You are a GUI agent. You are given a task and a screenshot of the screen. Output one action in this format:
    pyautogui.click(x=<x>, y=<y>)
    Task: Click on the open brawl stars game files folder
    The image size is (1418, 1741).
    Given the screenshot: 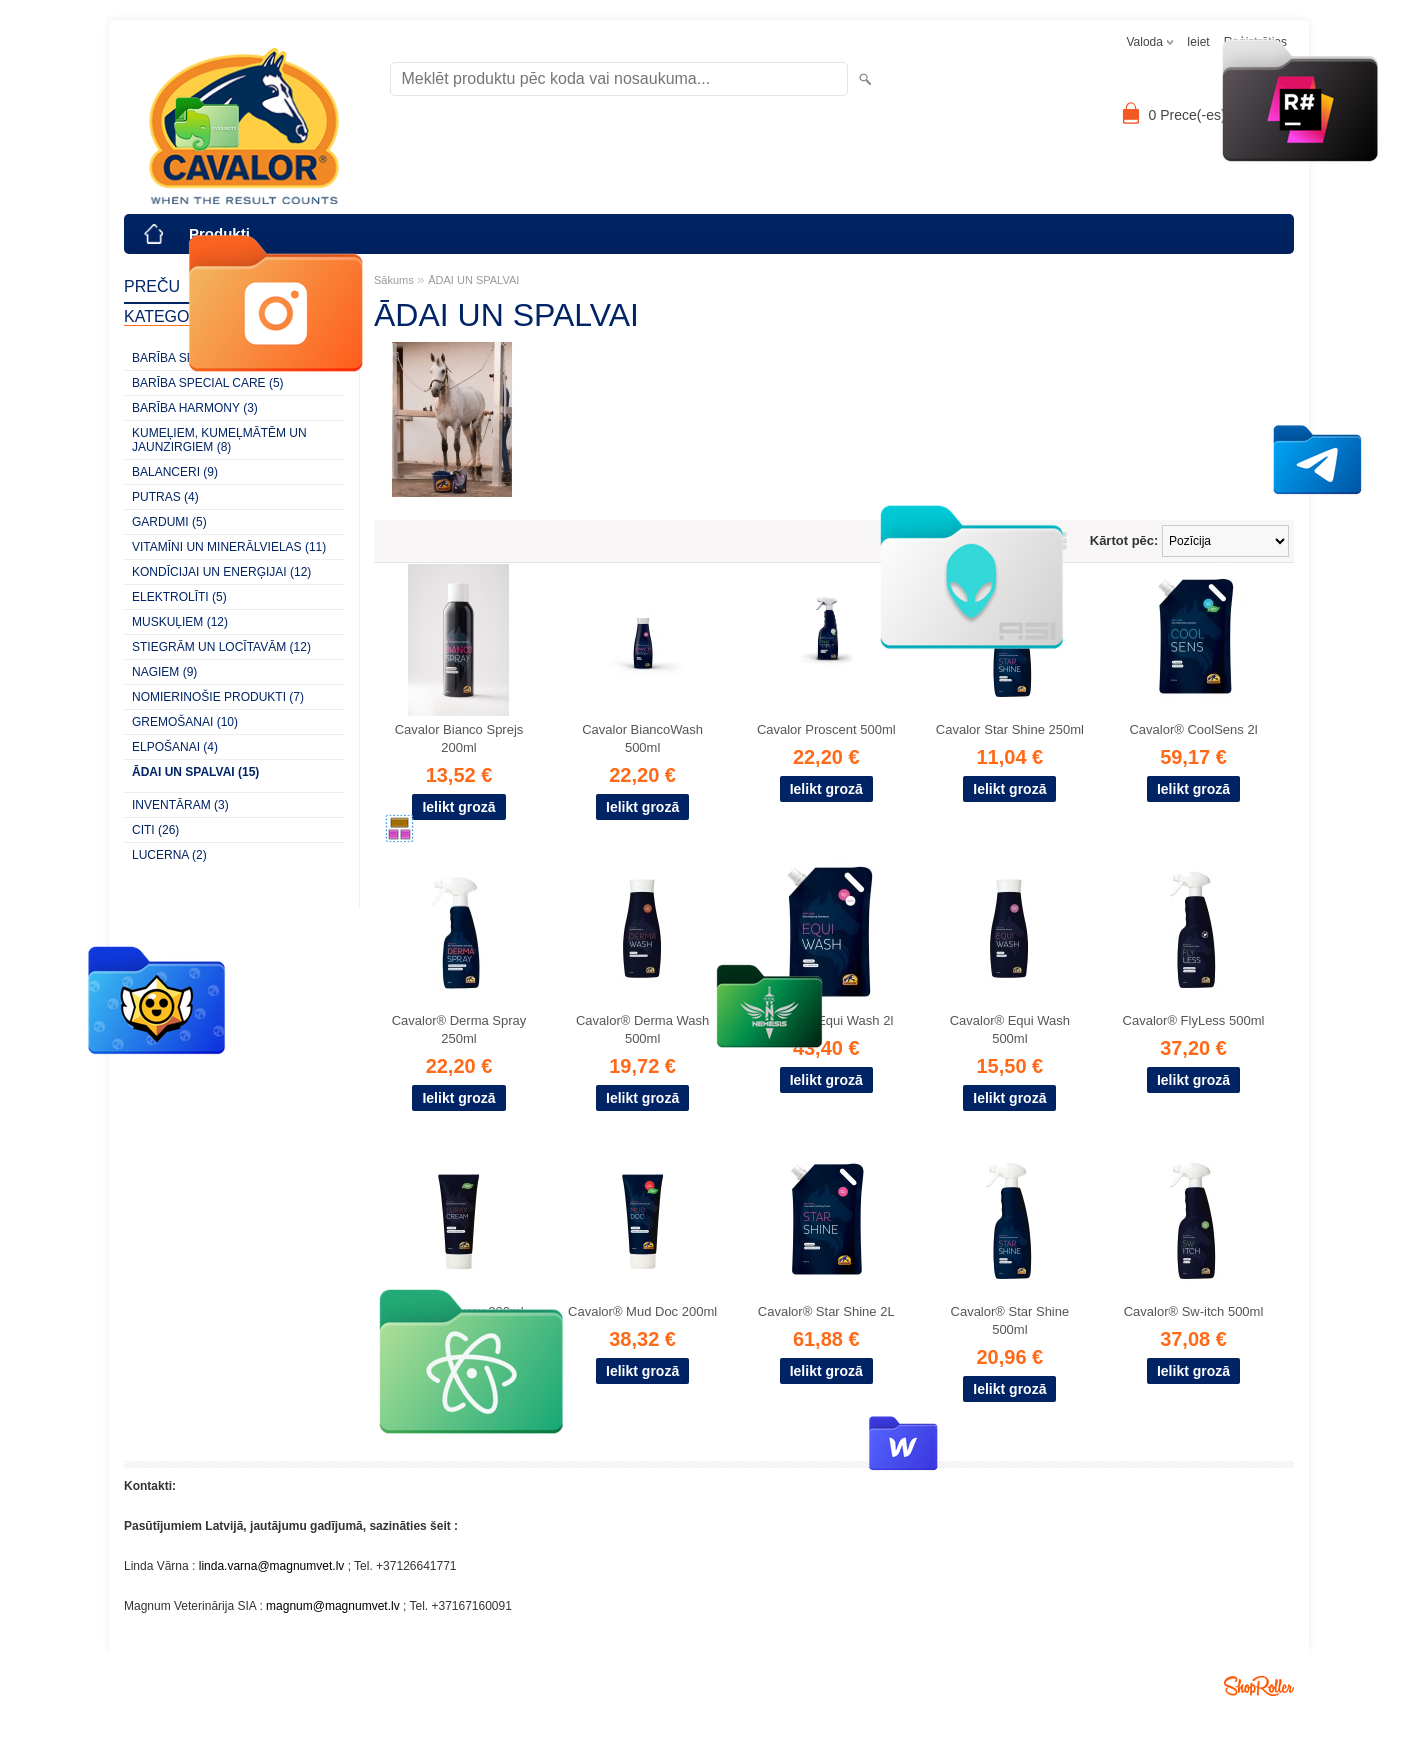 What is the action you would take?
    pyautogui.click(x=156, y=1004)
    